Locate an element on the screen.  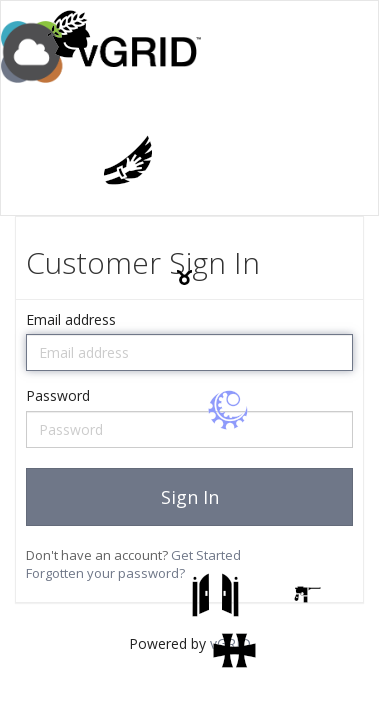
represents a roman empire or ancient history themed game is located at coordinates (69, 33).